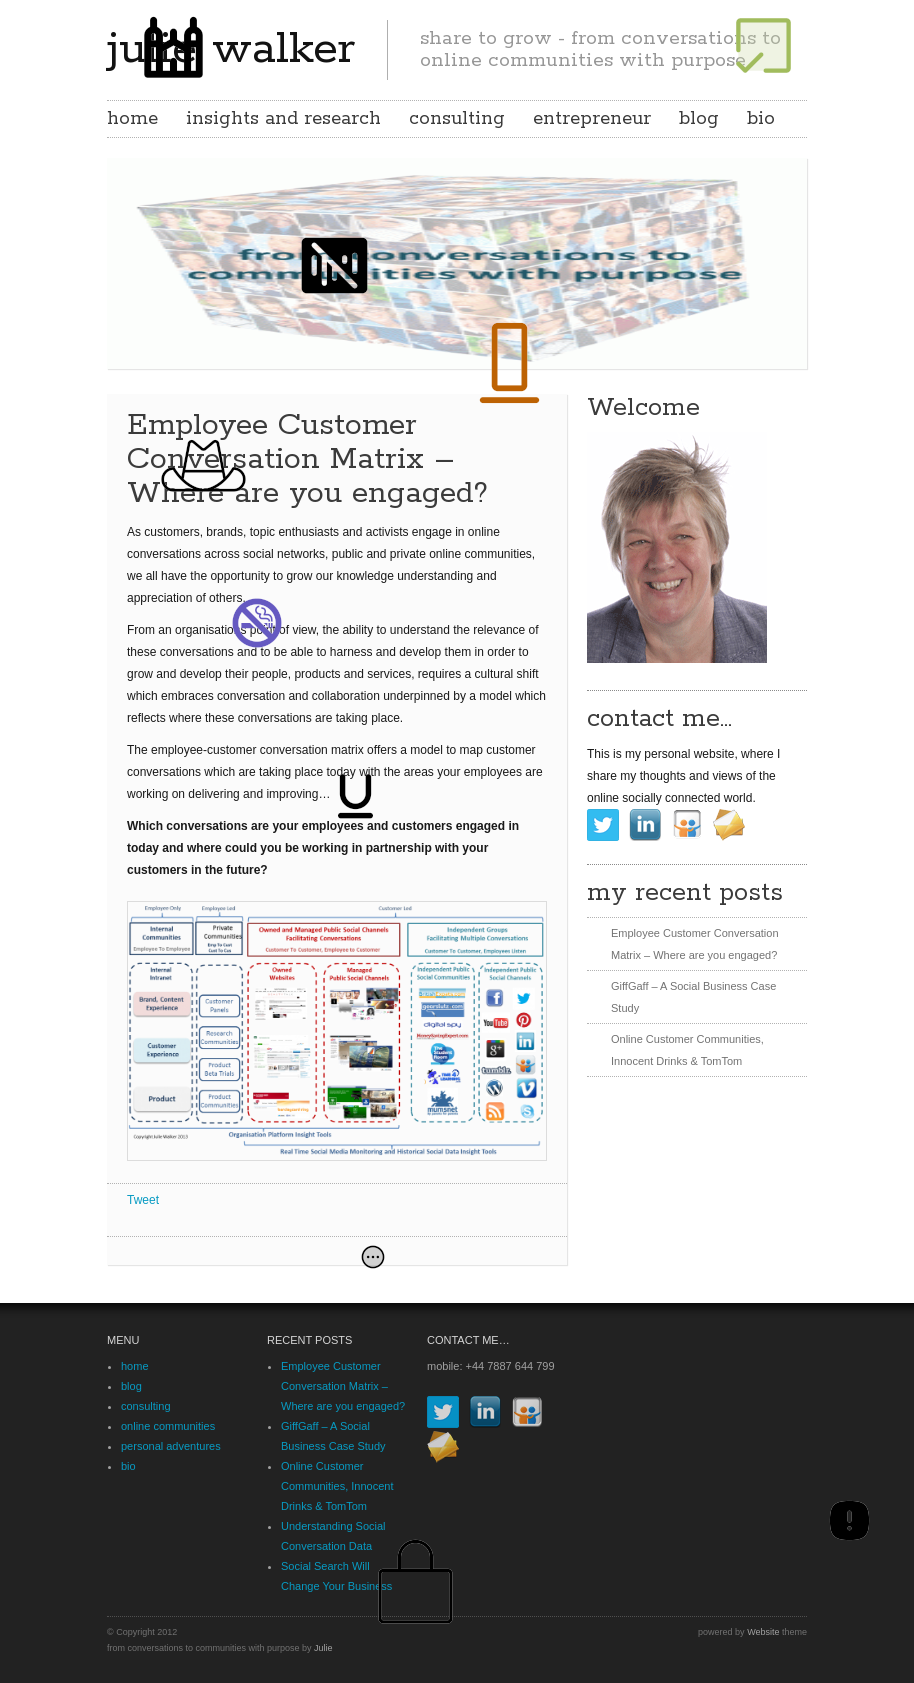  What do you see at coordinates (173, 48) in the screenshot?
I see `indicates a synagogue or jewish place of worship nearby` at bounding box center [173, 48].